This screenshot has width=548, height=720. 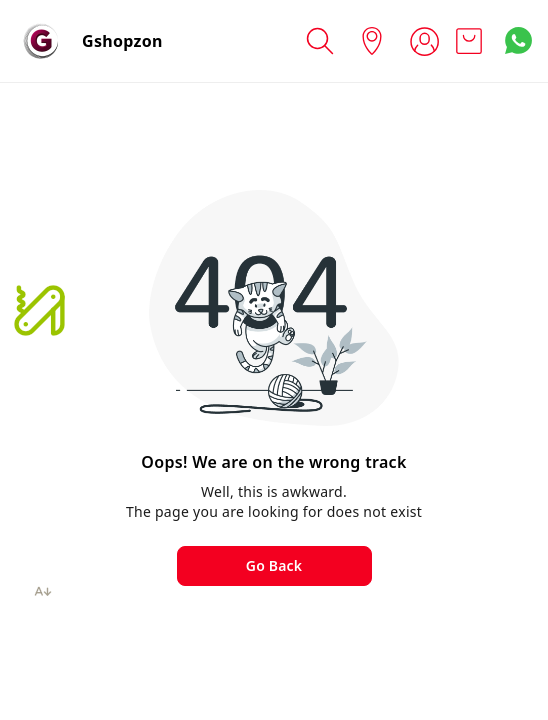 I want to click on access multi-tool or utility functions, so click(x=39, y=310).